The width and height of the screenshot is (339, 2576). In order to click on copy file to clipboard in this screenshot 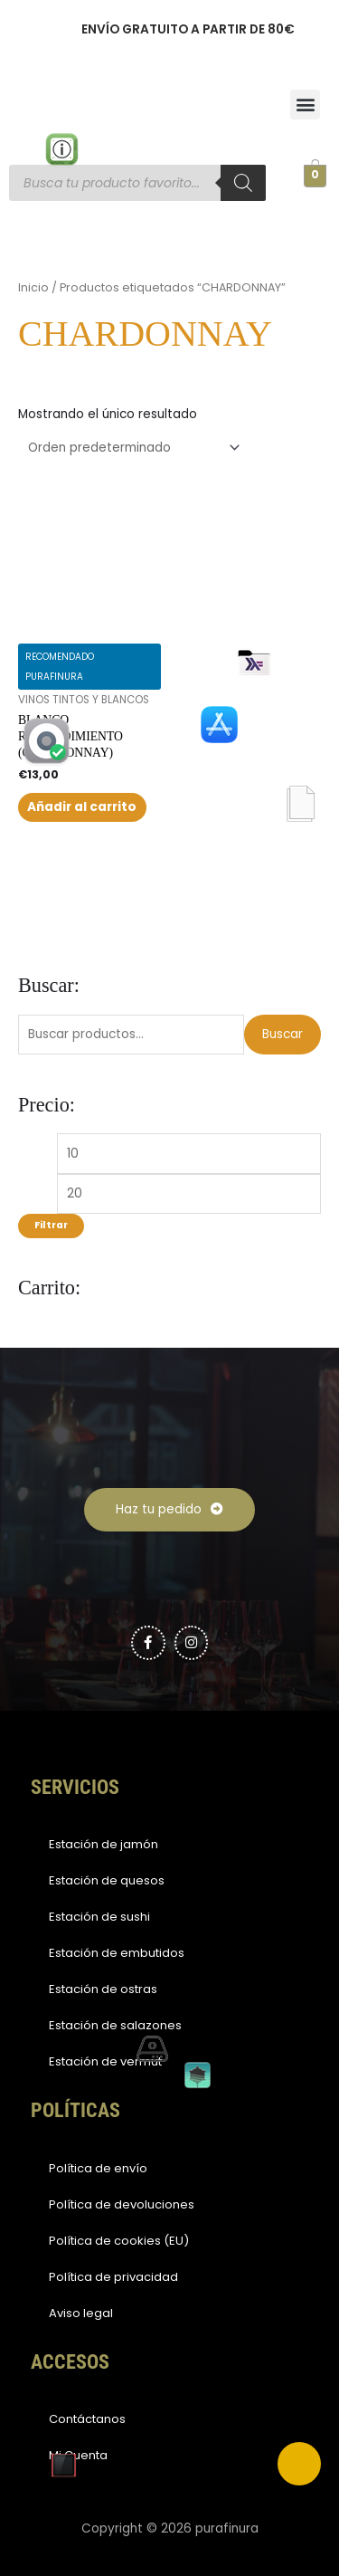, I will do `click(301, 804)`.